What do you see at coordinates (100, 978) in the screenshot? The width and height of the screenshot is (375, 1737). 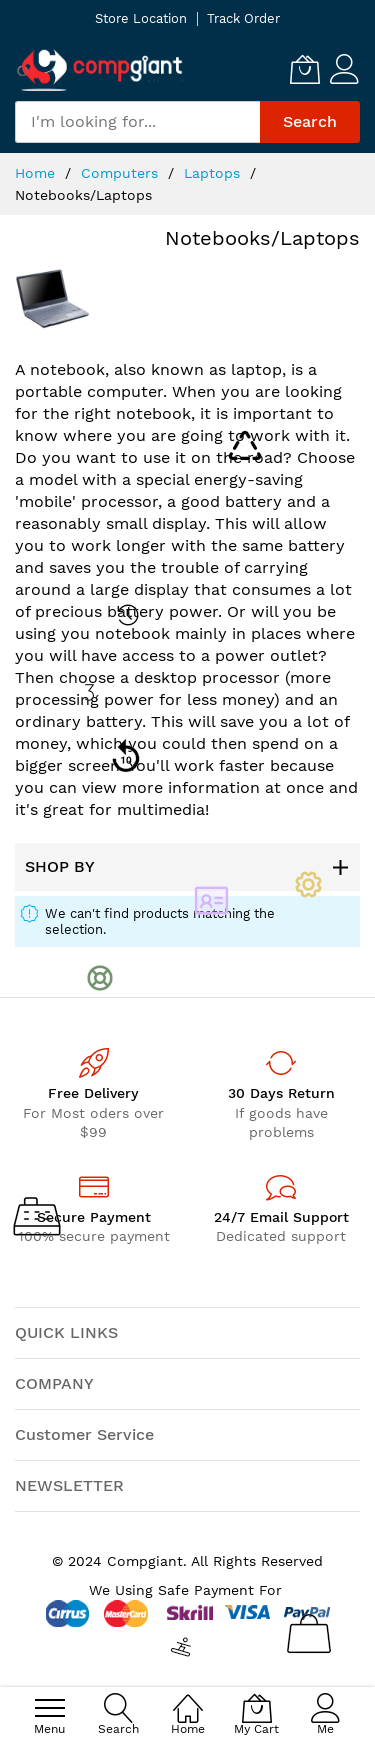 I see `access help or support resources` at bounding box center [100, 978].